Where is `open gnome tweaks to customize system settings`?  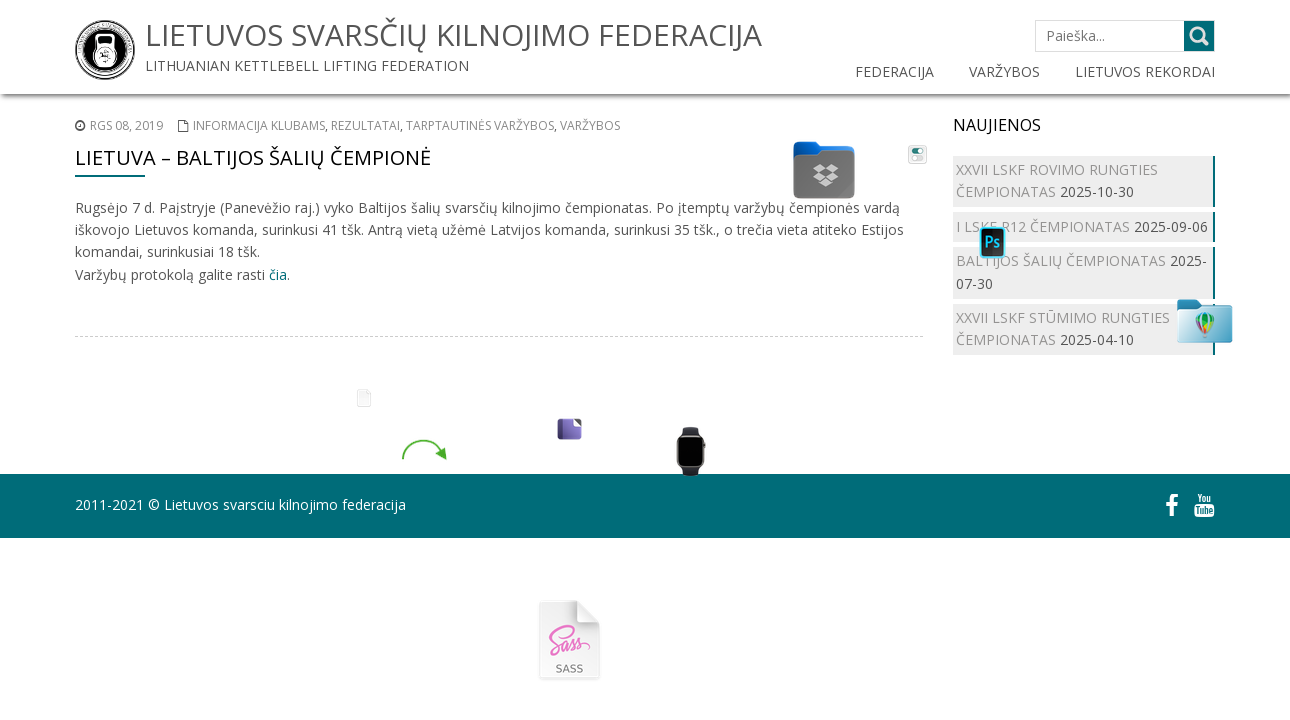 open gnome tweaks to customize system settings is located at coordinates (917, 154).